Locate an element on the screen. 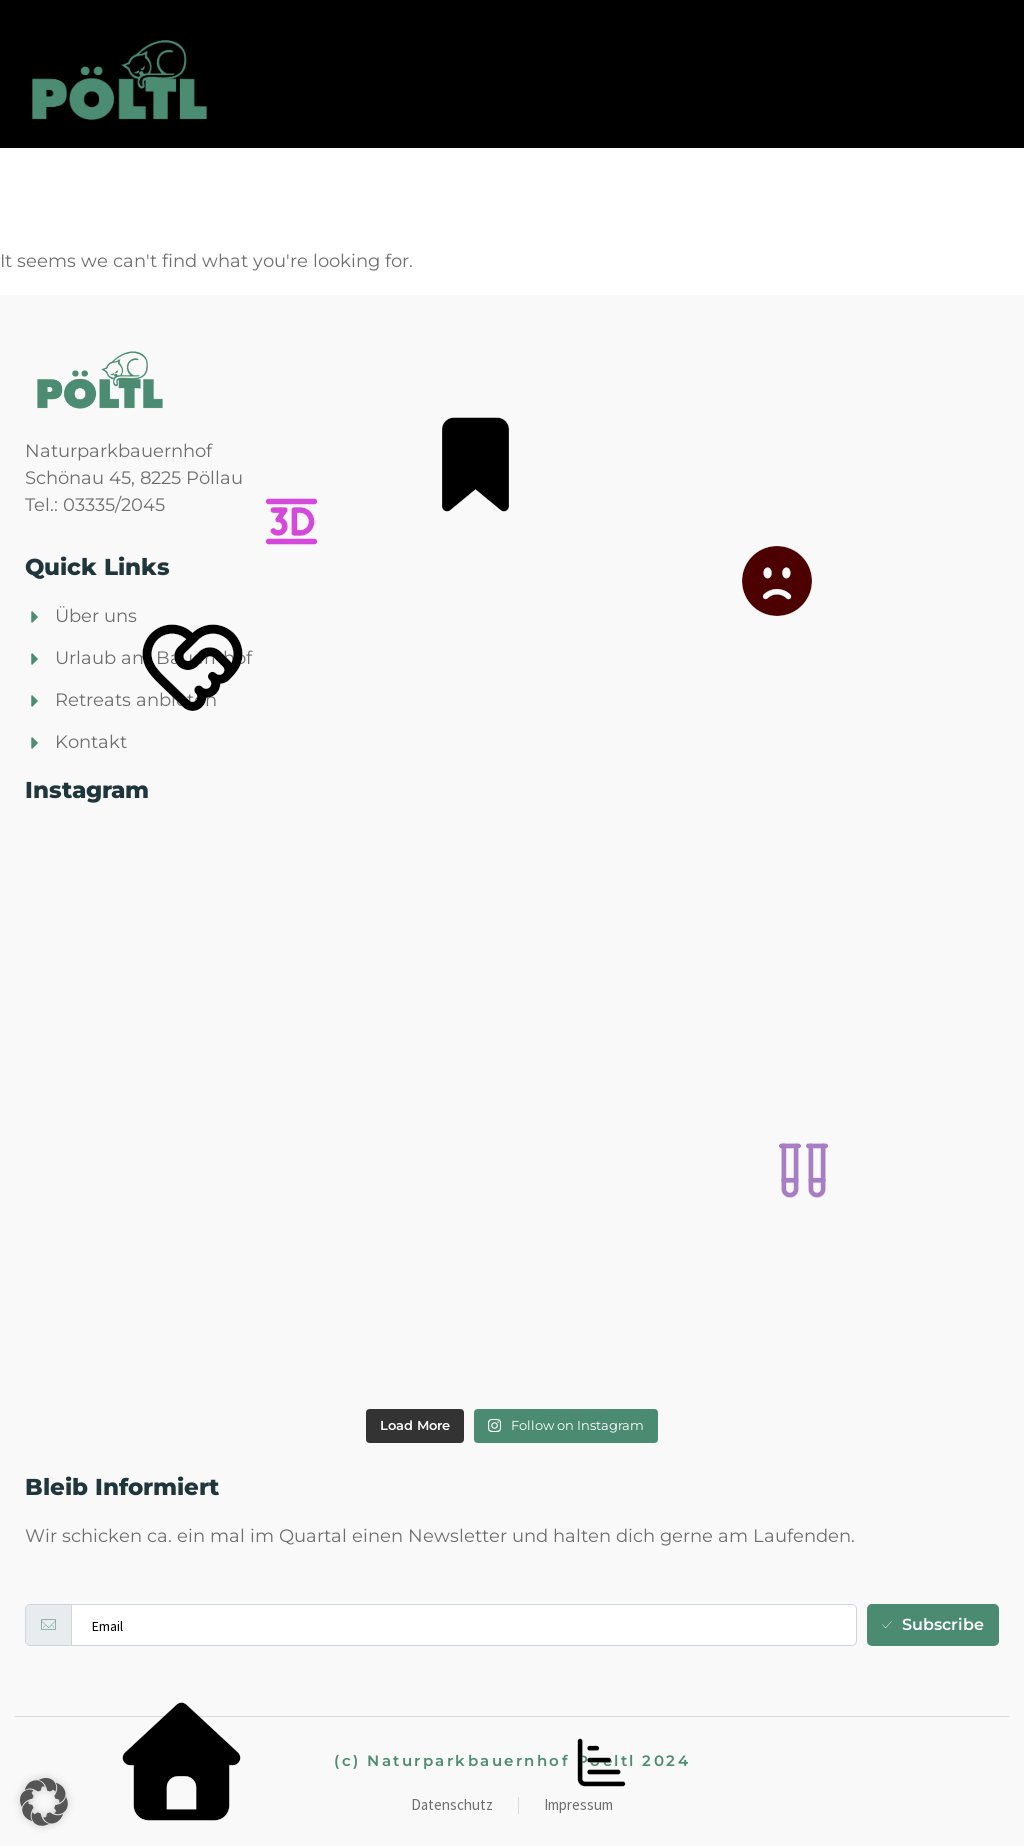  switch to 3D view mode is located at coordinates (291, 521).